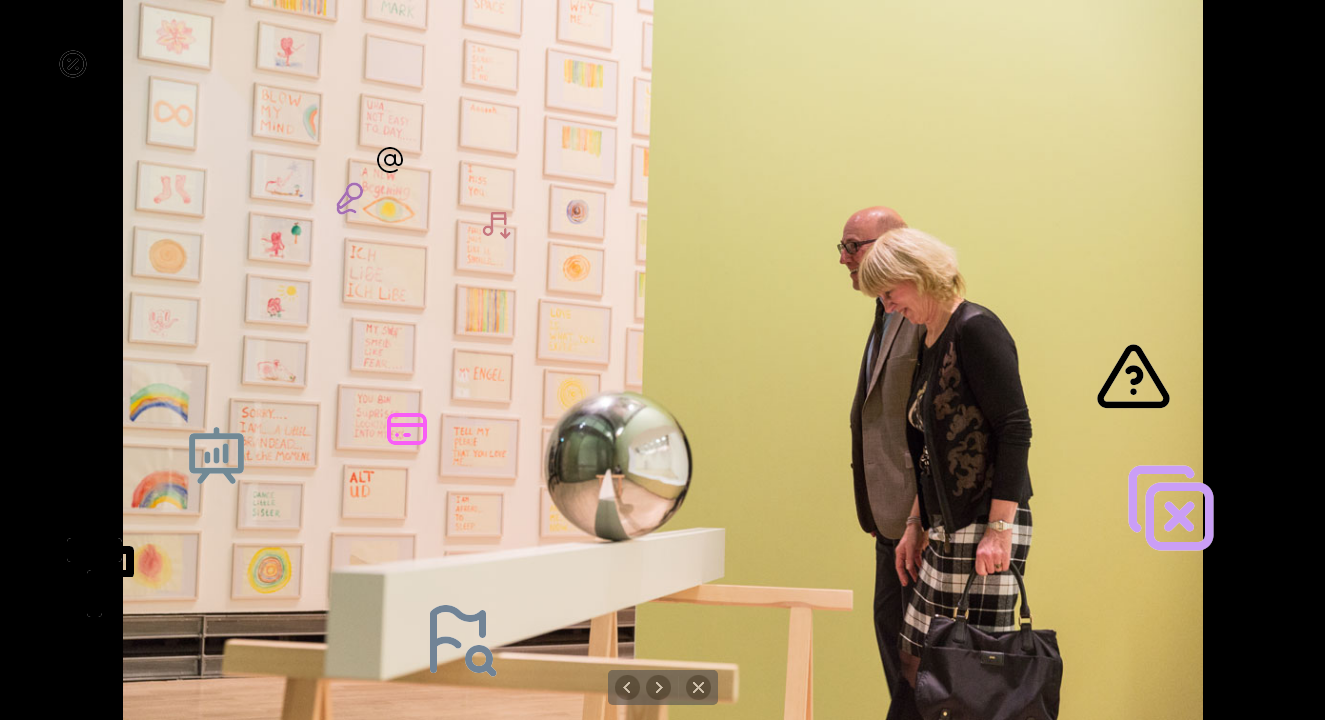 The height and width of the screenshot is (720, 1325). What do you see at coordinates (98, 577) in the screenshot?
I see `apply formatting style to selected content` at bounding box center [98, 577].